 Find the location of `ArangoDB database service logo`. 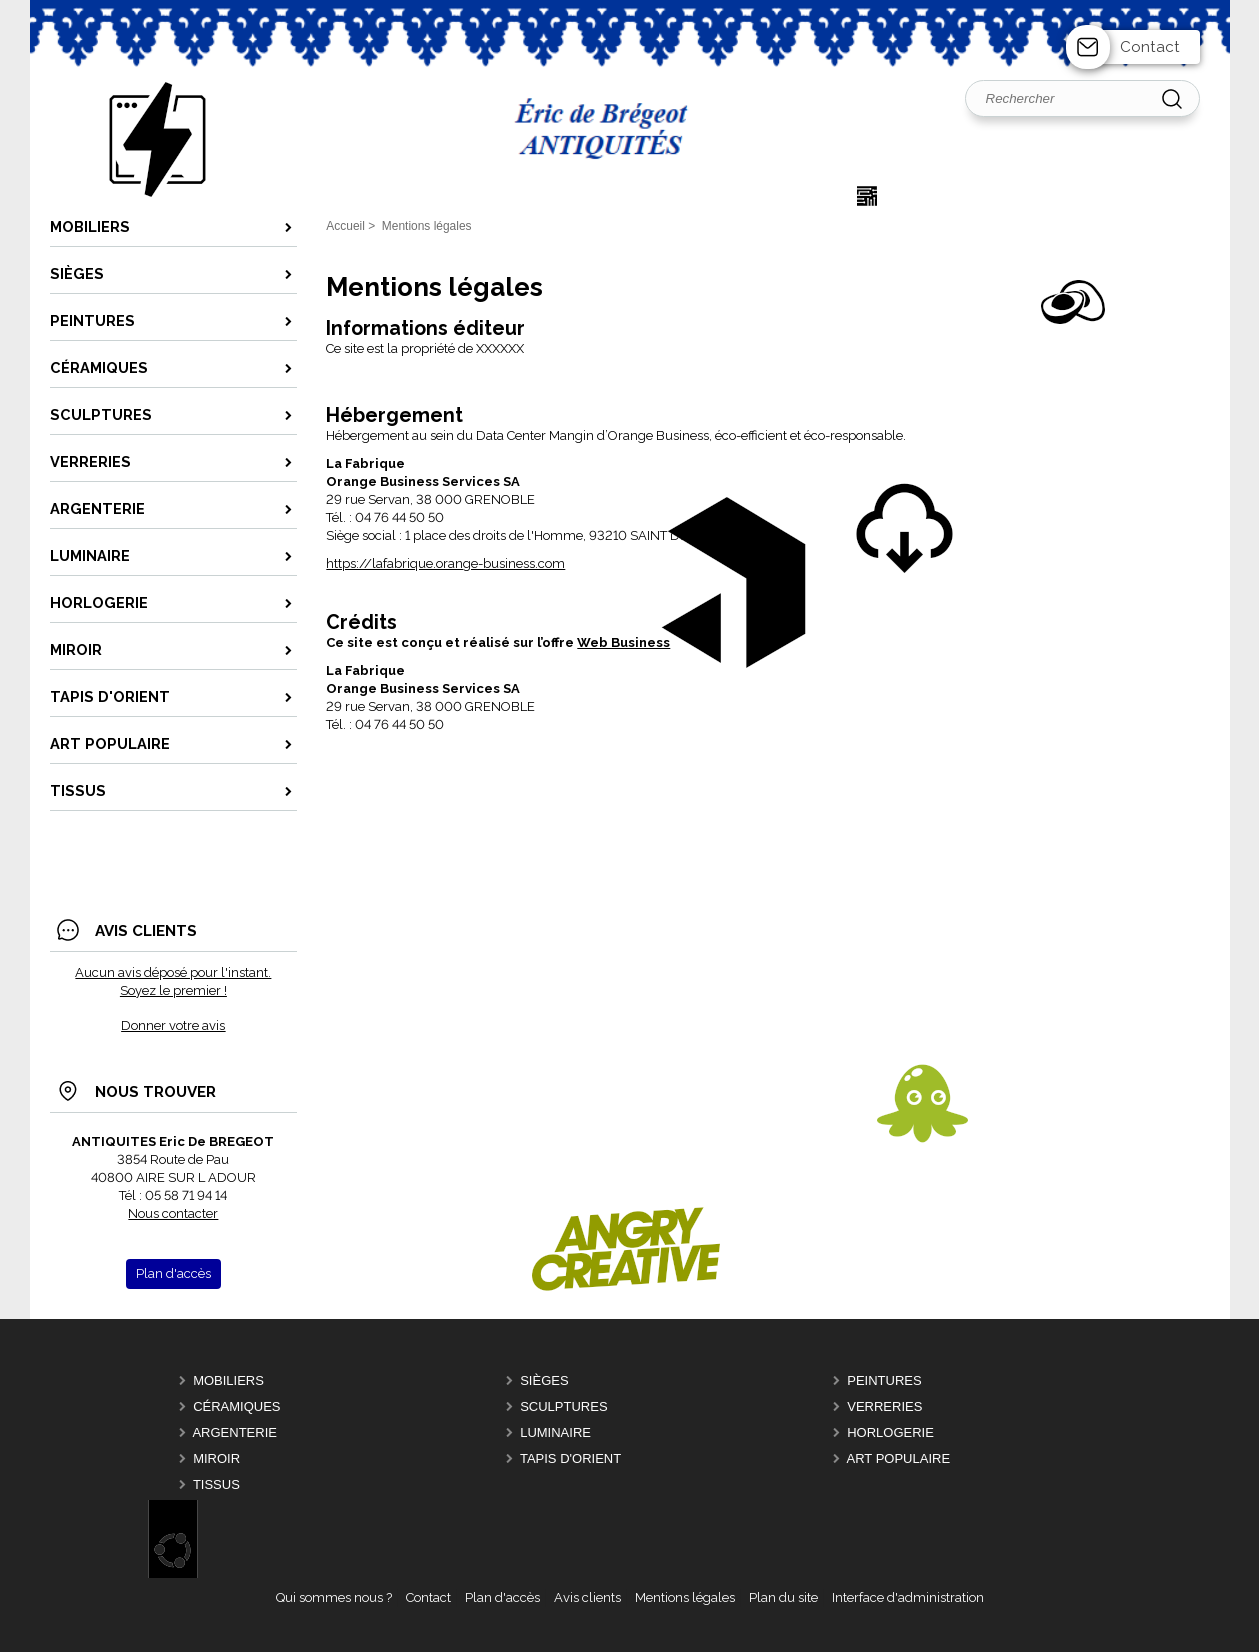

ArangoDB database service logo is located at coordinates (1073, 302).